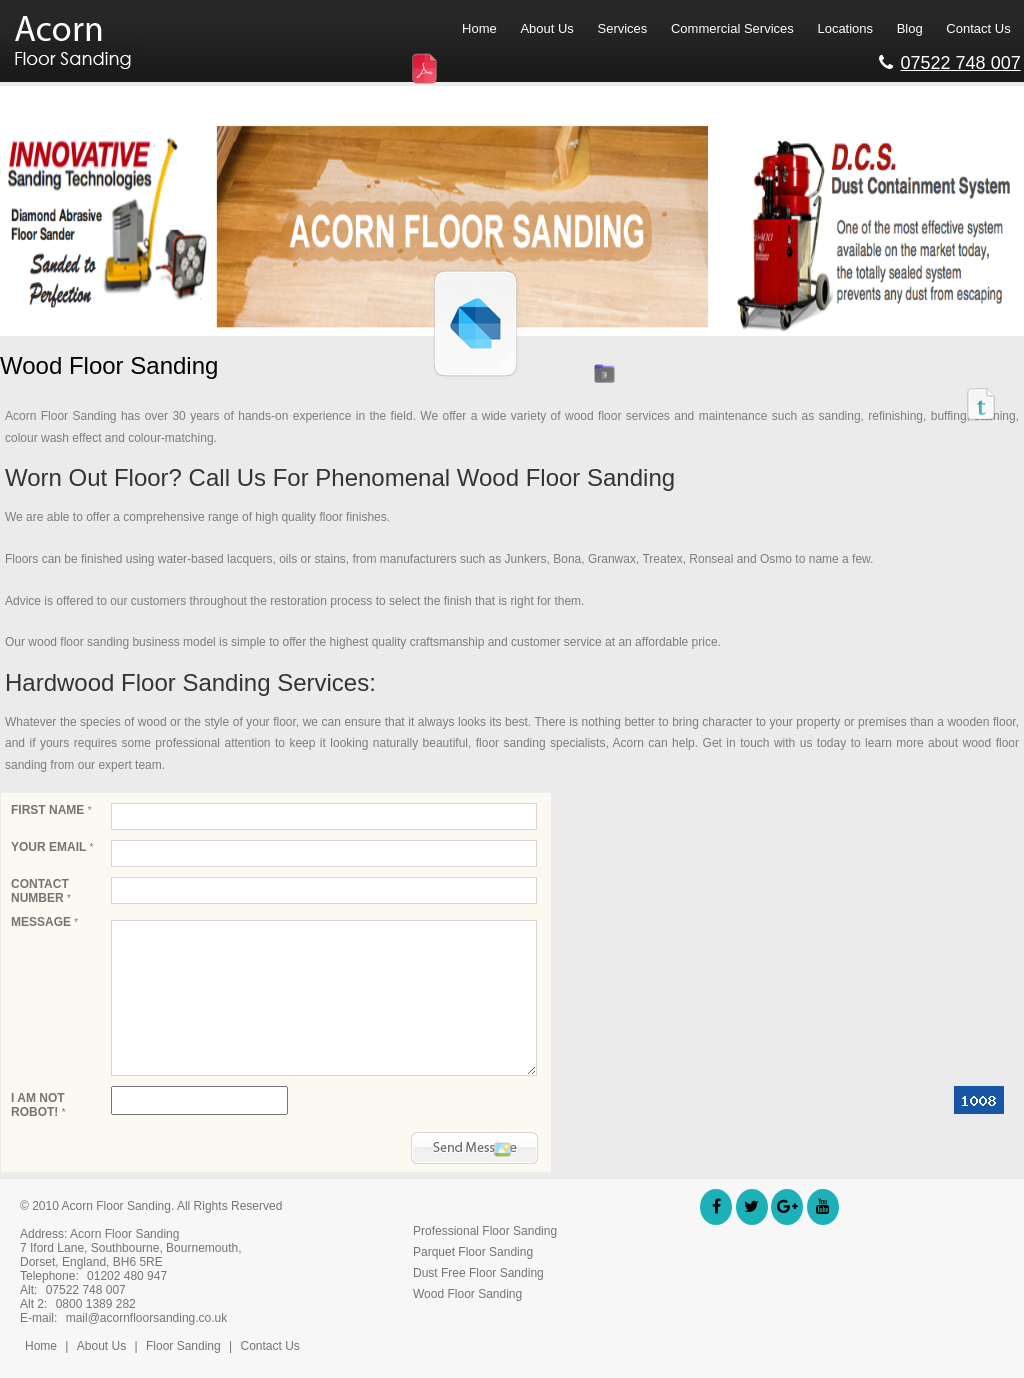 This screenshot has height=1378, width=1024. What do you see at coordinates (502, 1149) in the screenshot?
I see `open the photos app` at bounding box center [502, 1149].